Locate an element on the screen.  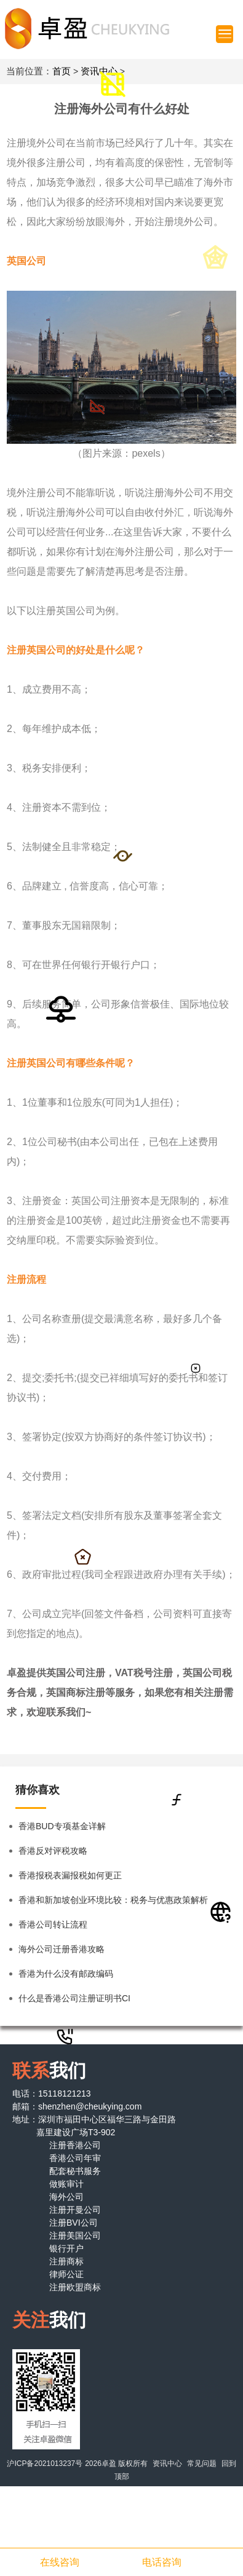
cloud data sync or connection status is located at coordinates (61, 1009).